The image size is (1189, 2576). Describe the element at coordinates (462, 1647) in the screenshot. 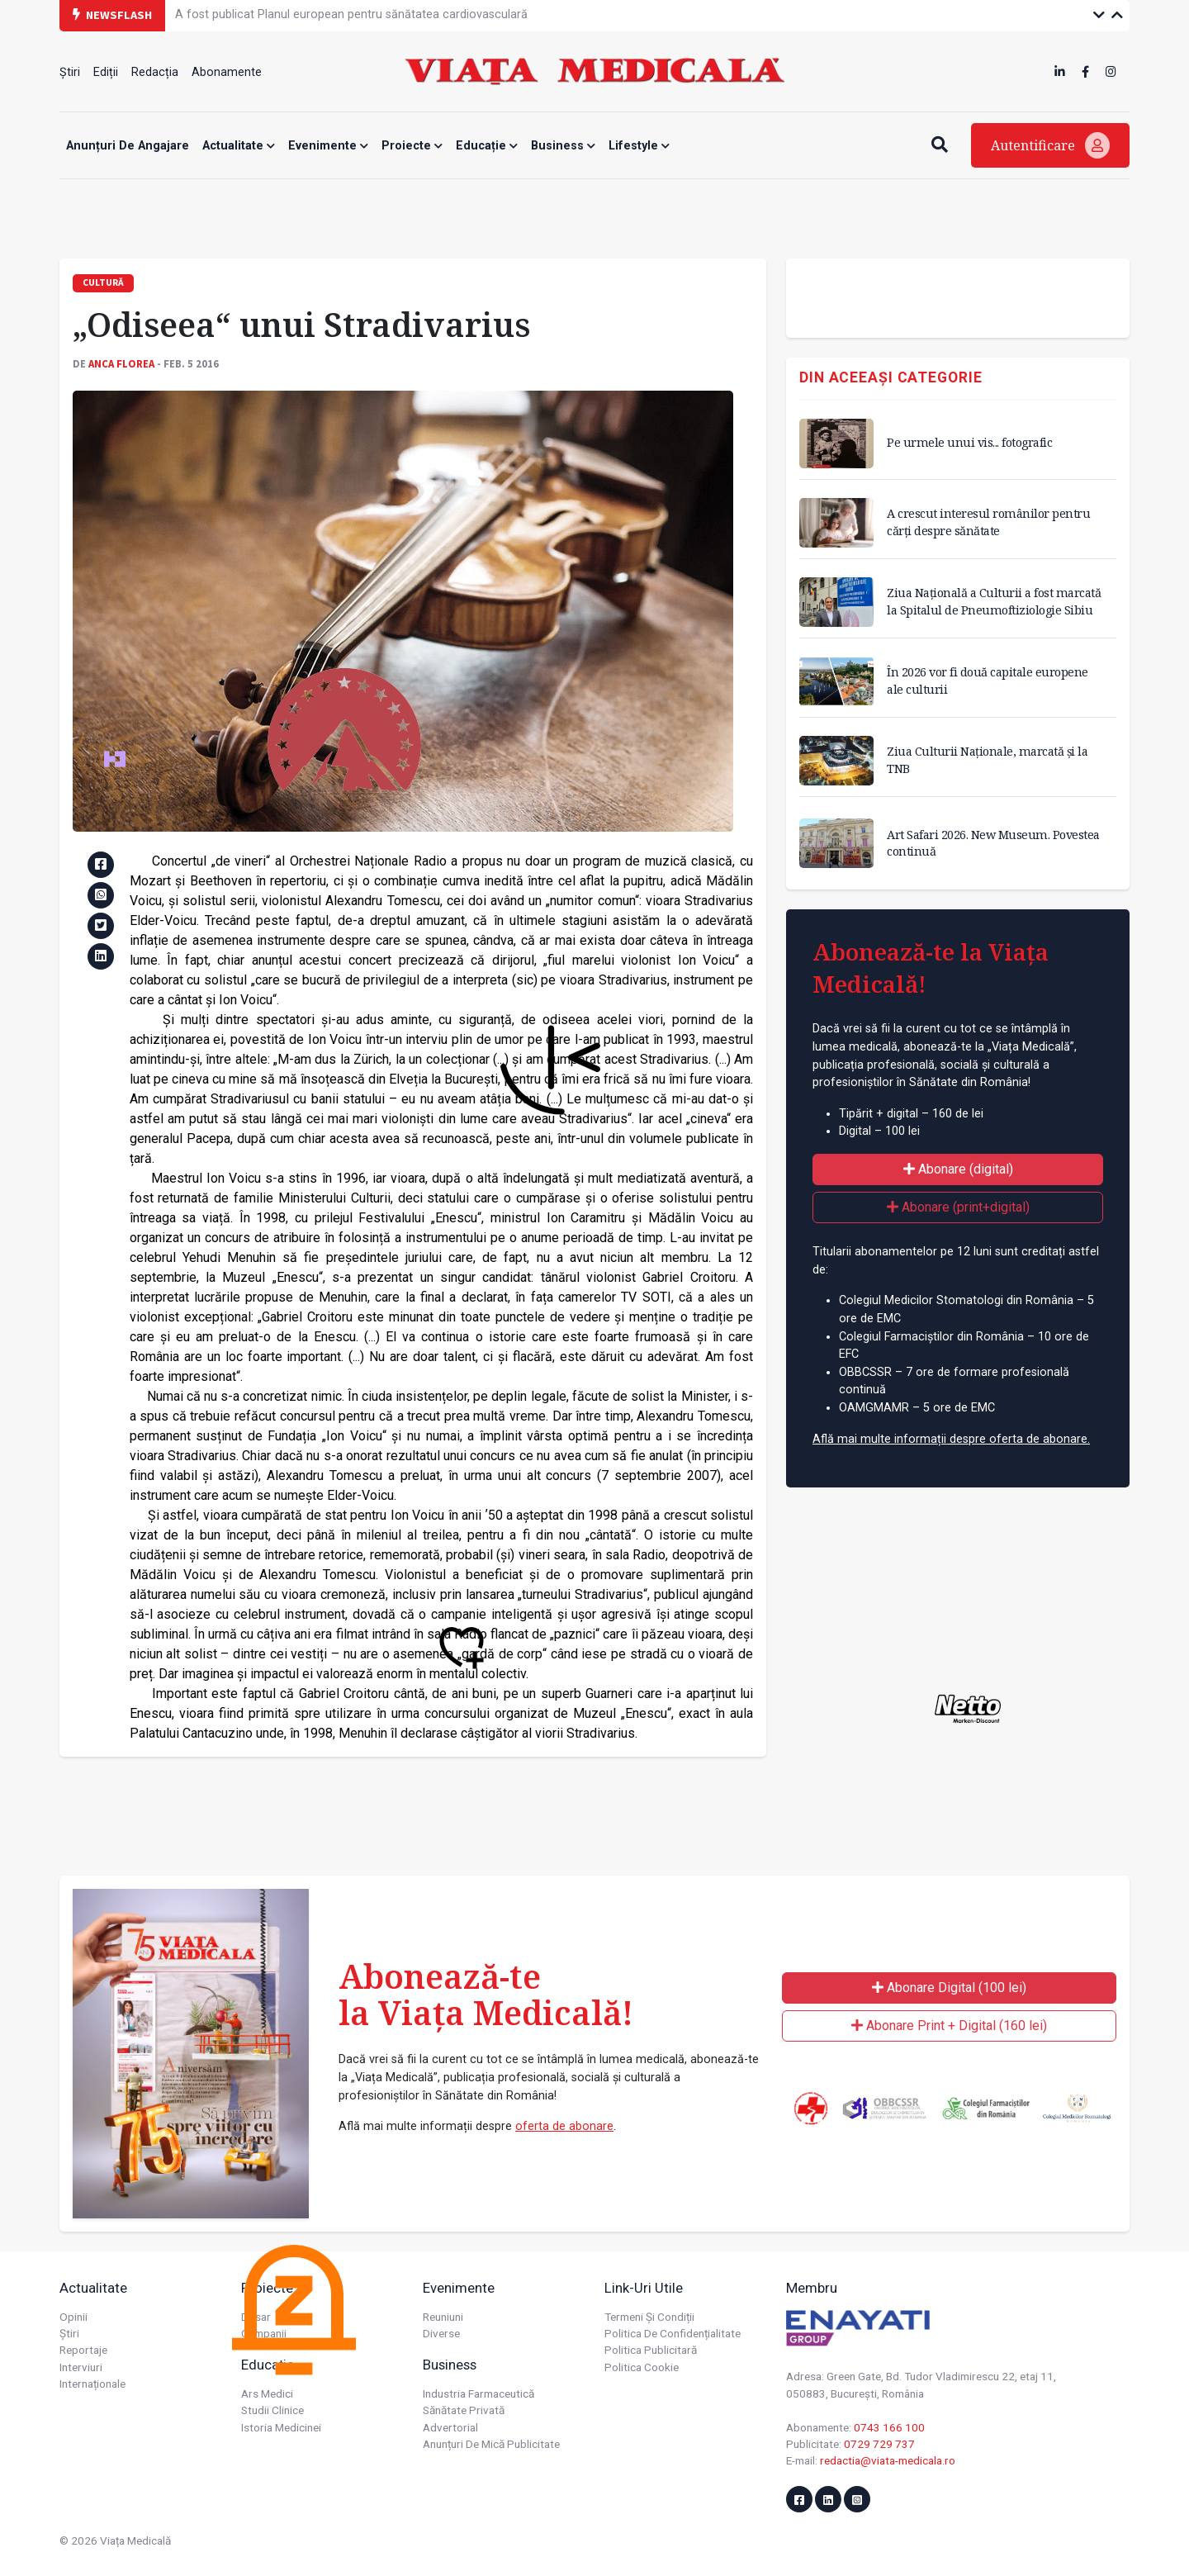

I see `add to favorites` at that location.